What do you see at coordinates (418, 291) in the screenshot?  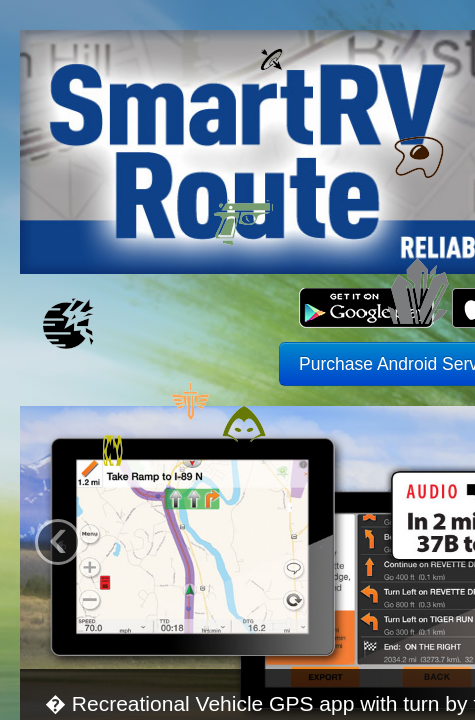 I see `view crystal resources or inventory` at bounding box center [418, 291].